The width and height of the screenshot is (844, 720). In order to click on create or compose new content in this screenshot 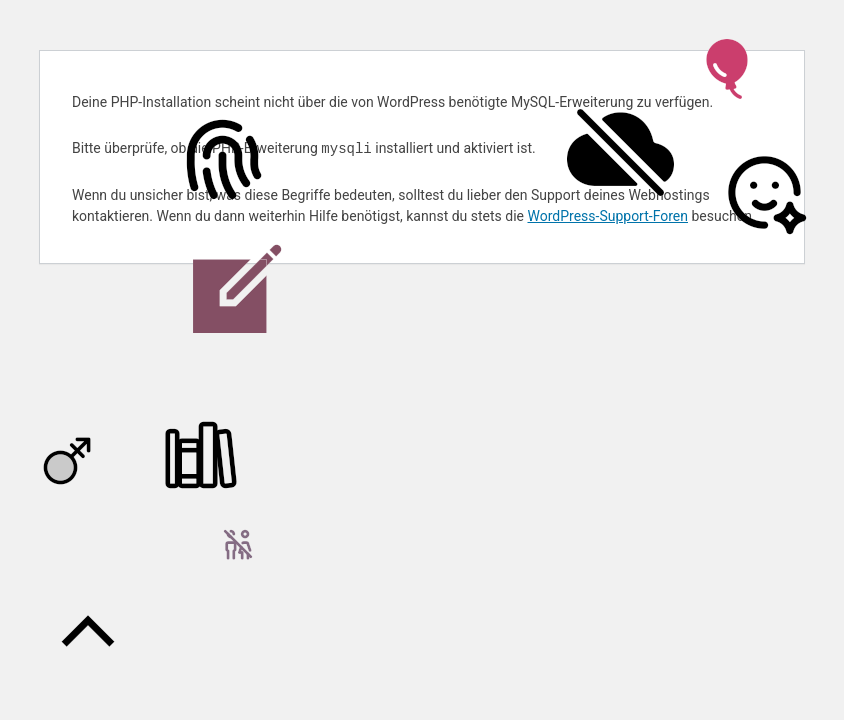, I will do `click(236, 289)`.